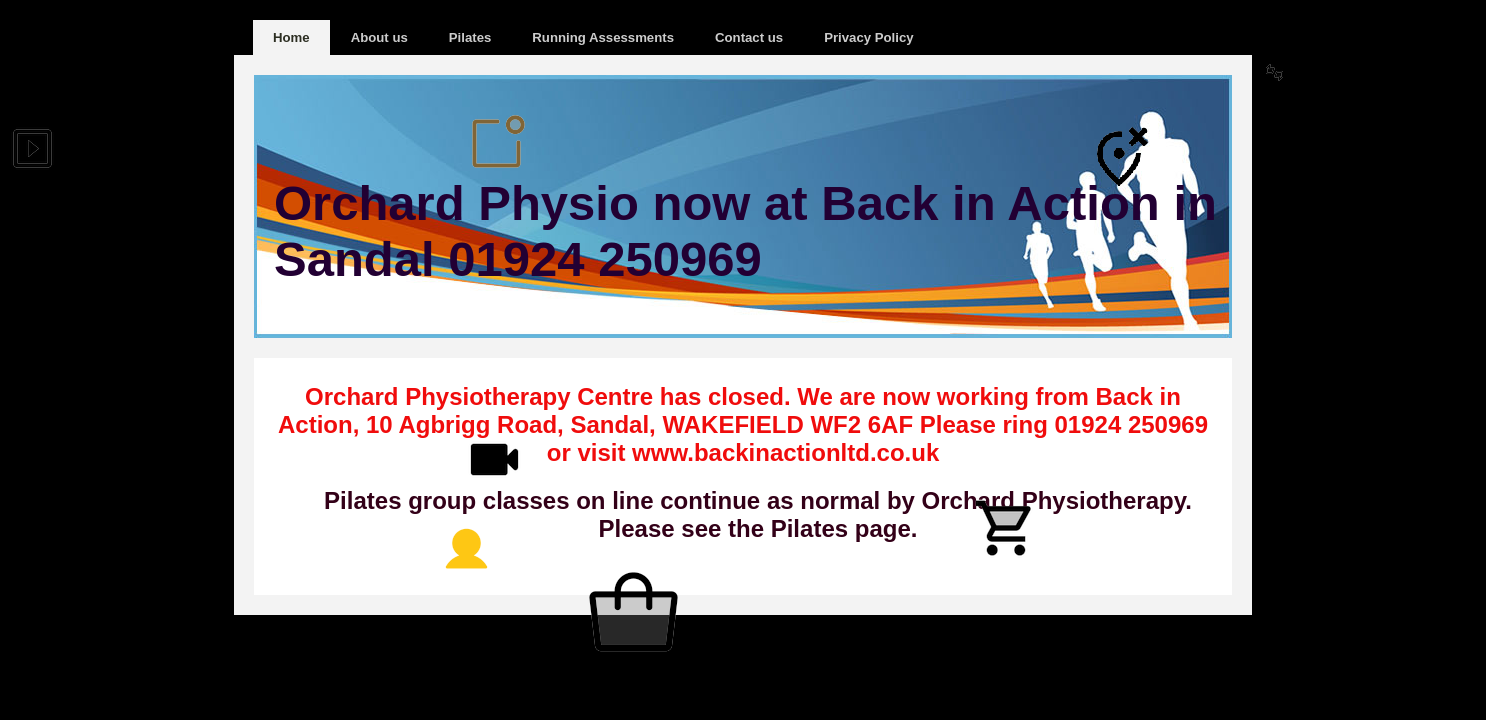 This screenshot has height=720, width=1486. Describe the element at coordinates (1006, 528) in the screenshot. I see `access grocery shopping list or cart` at that location.